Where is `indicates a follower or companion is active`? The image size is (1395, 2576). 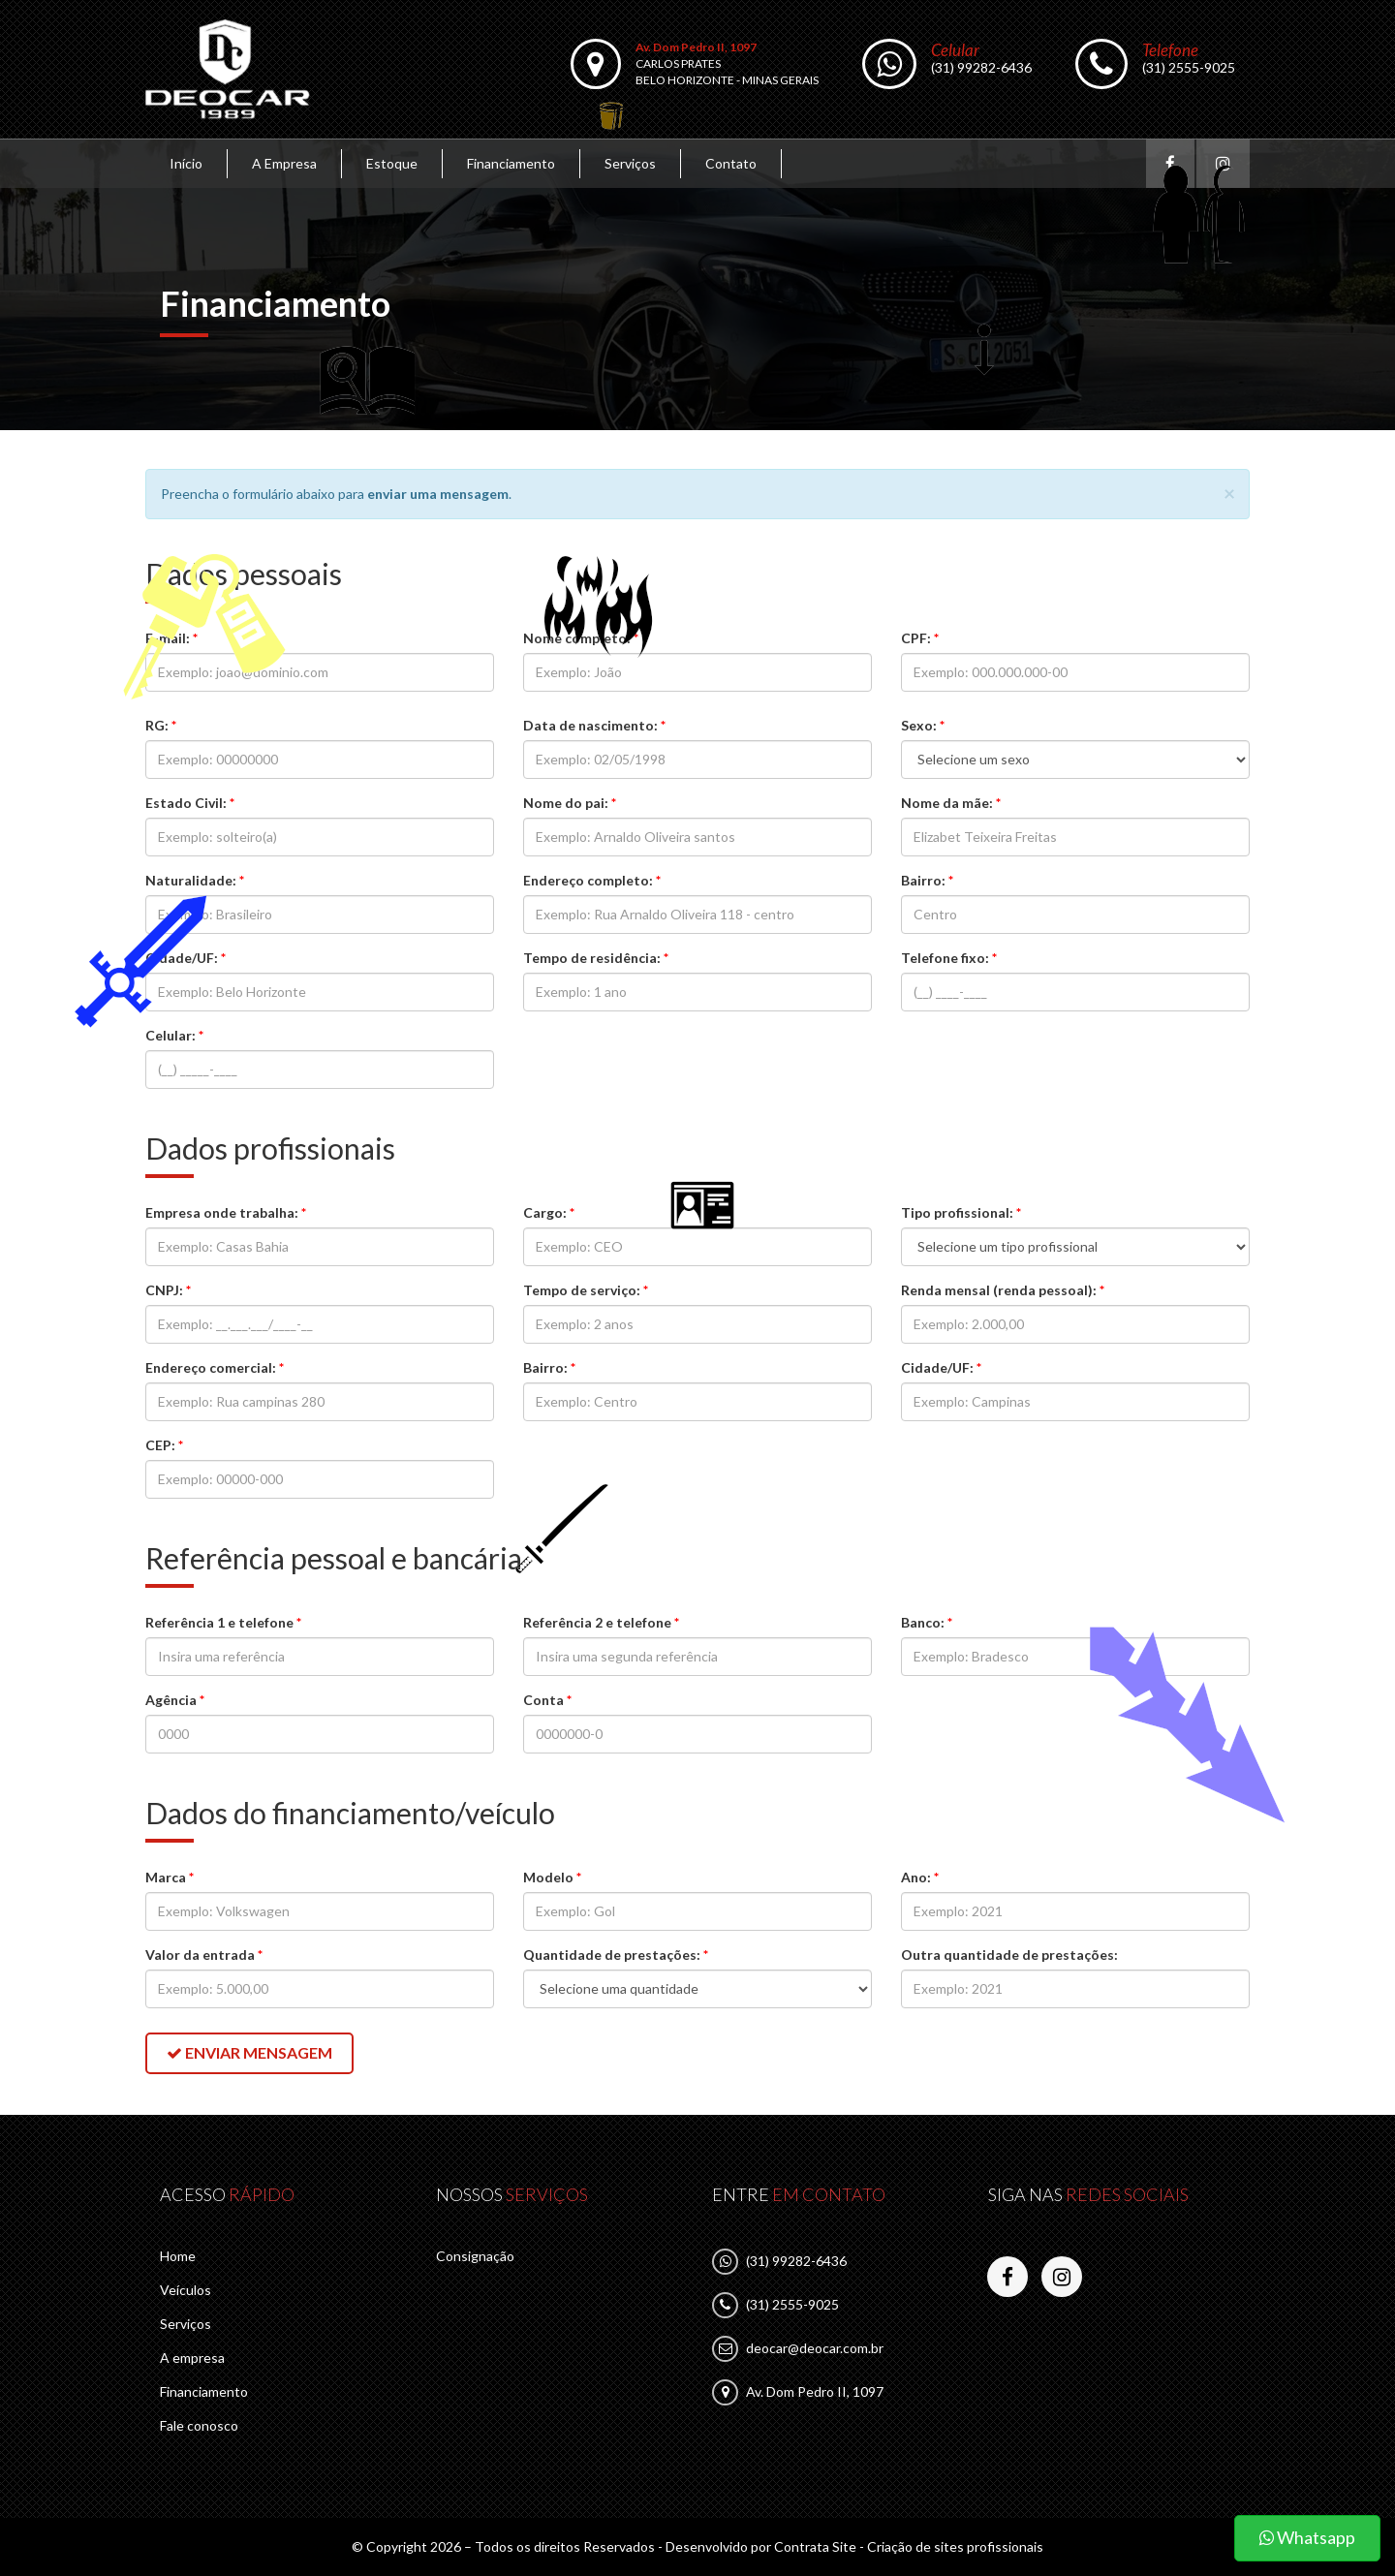
indicates a follower or companion is active is located at coordinates (1201, 214).